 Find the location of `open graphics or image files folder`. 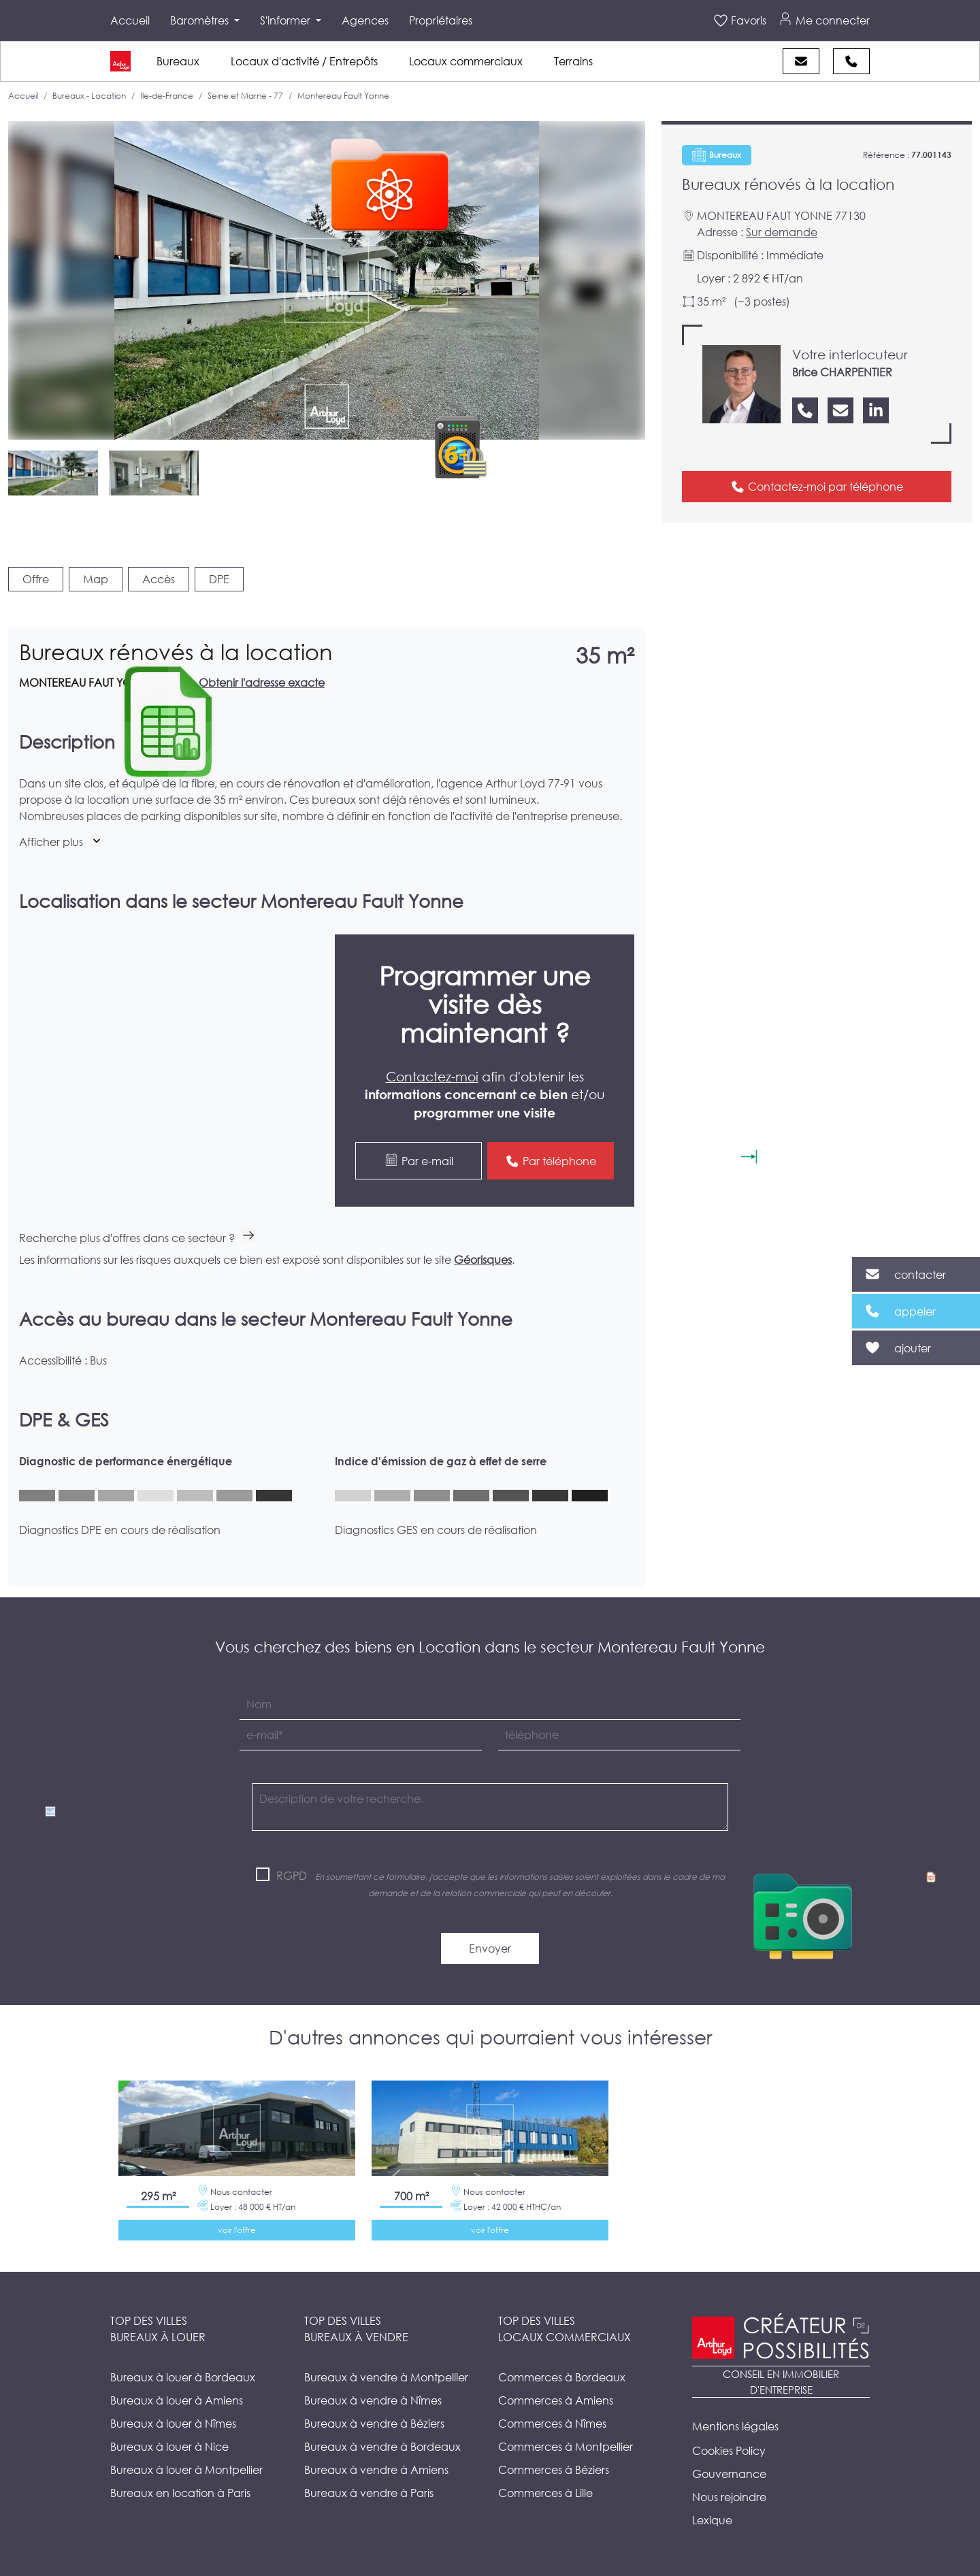

open graphics or image files folder is located at coordinates (802, 1915).